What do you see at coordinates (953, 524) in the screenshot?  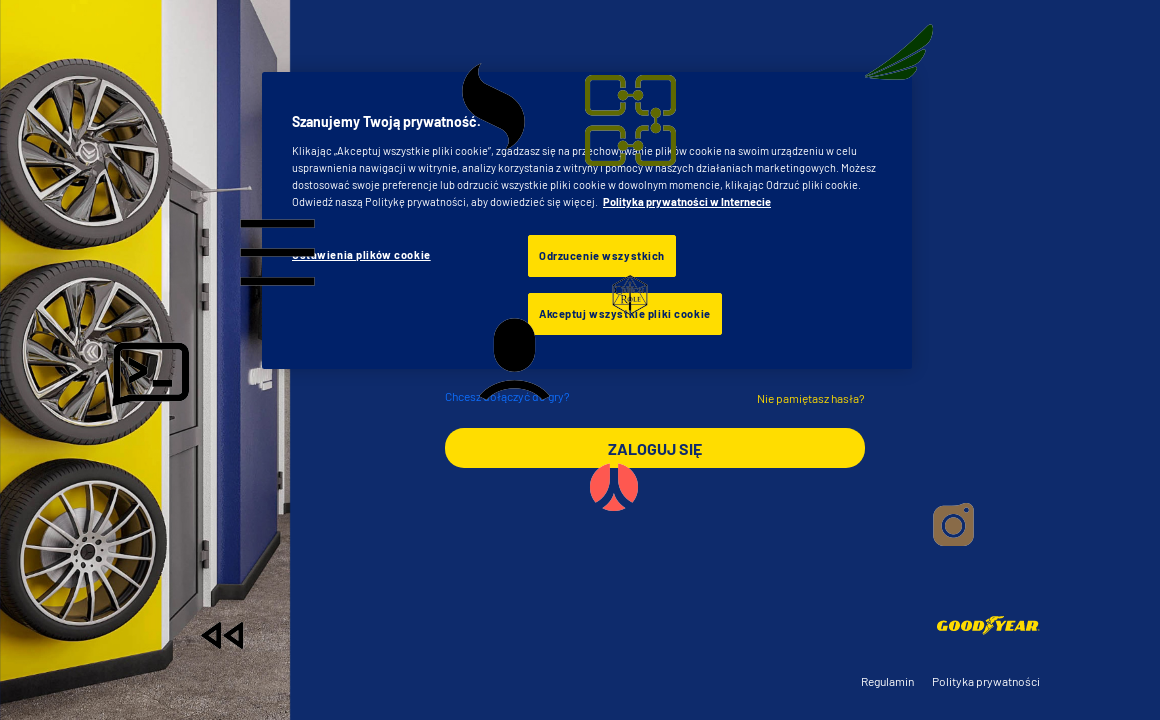 I see `open piwigo photo gallery app` at bounding box center [953, 524].